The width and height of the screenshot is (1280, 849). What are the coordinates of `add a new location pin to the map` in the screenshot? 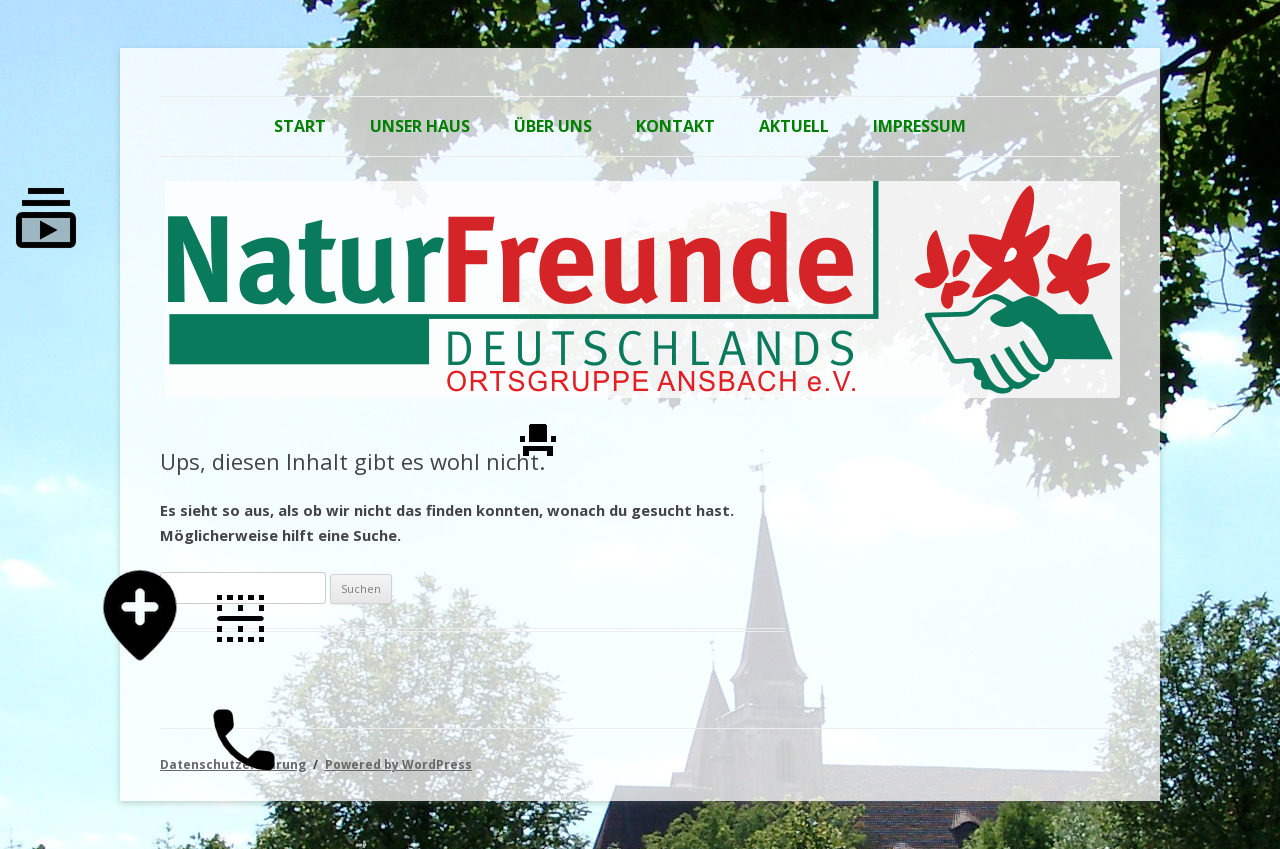 It's located at (140, 616).